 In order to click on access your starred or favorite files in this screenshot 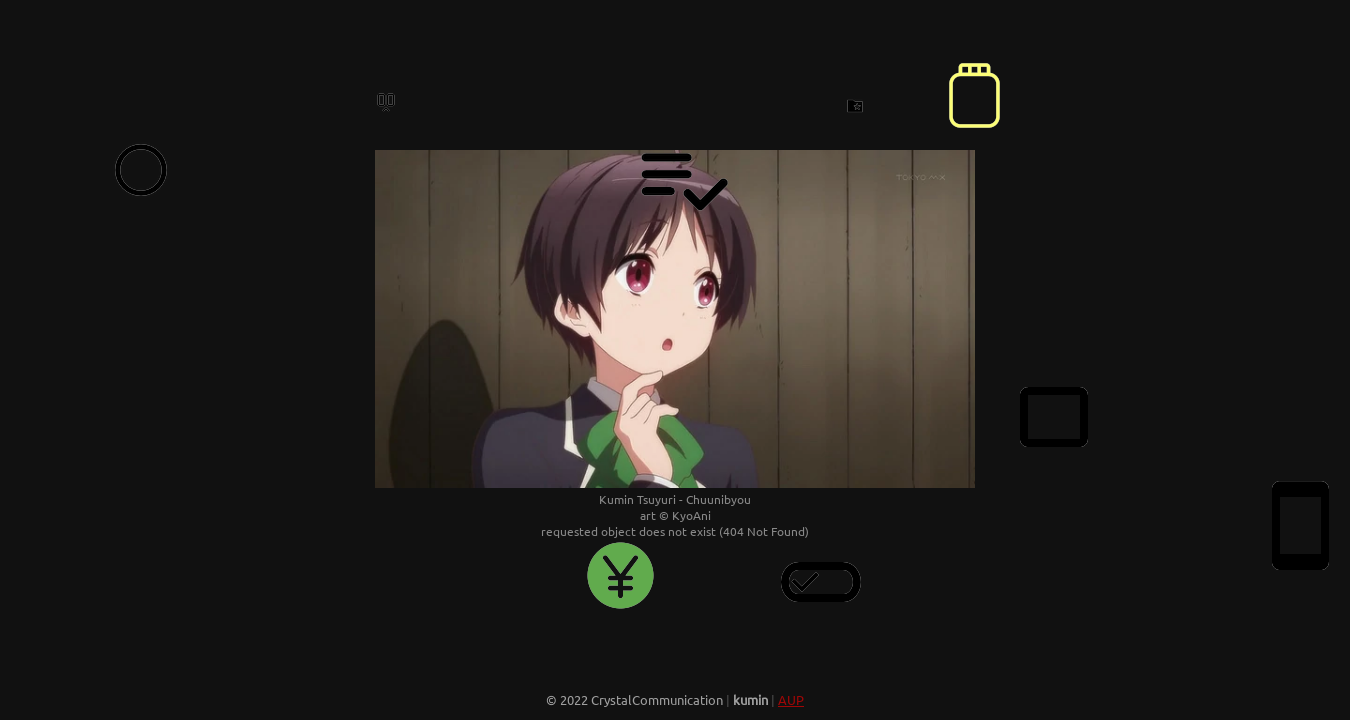, I will do `click(855, 106)`.